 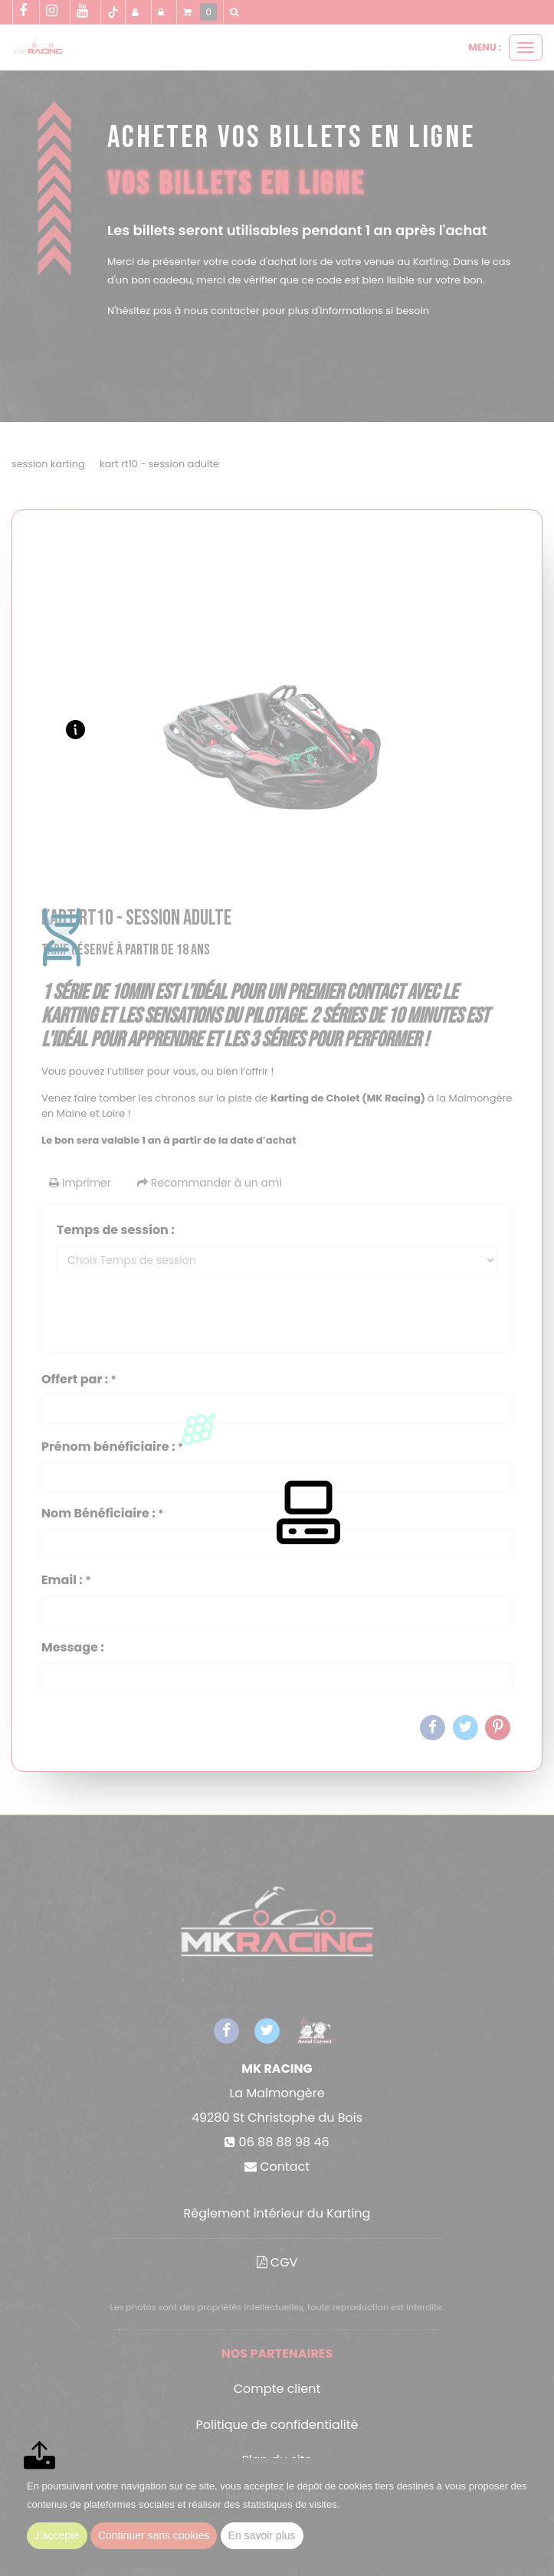 What do you see at coordinates (198, 1429) in the screenshot?
I see `indicates grape or wine-related content` at bounding box center [198, 1429].